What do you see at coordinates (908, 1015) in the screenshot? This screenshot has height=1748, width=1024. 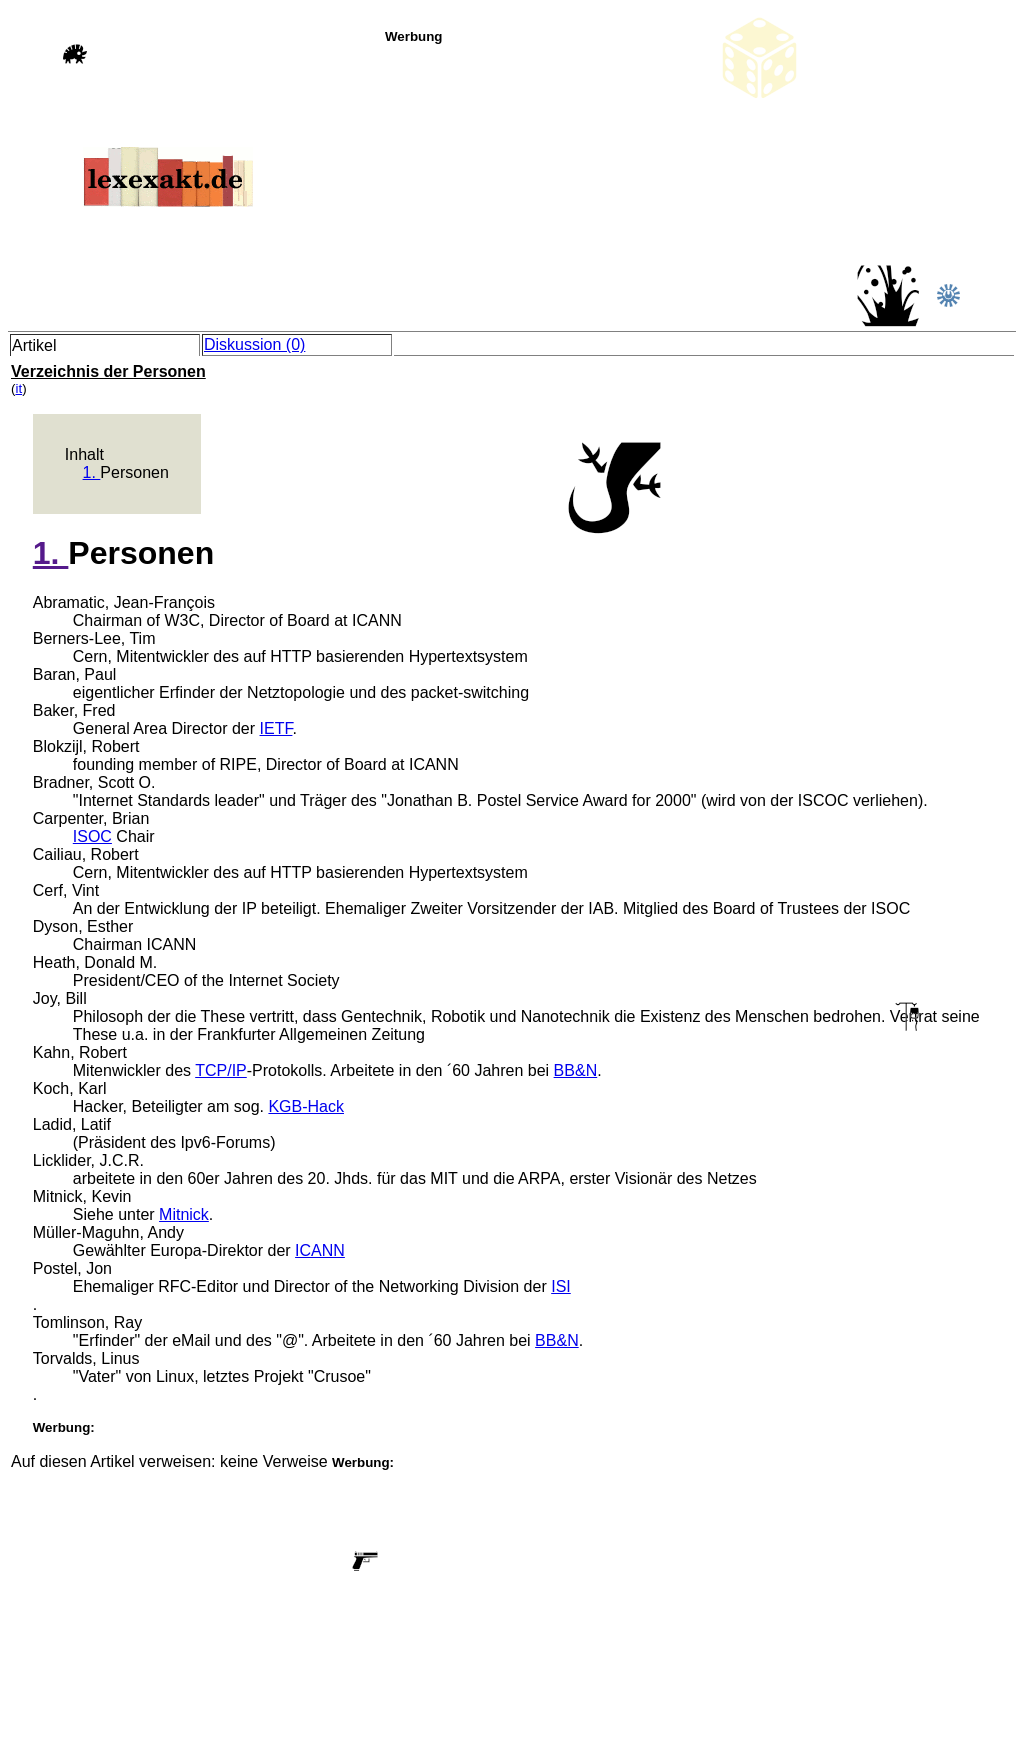 I see `access medical or health-related features` at bounding box center [908, 1015].